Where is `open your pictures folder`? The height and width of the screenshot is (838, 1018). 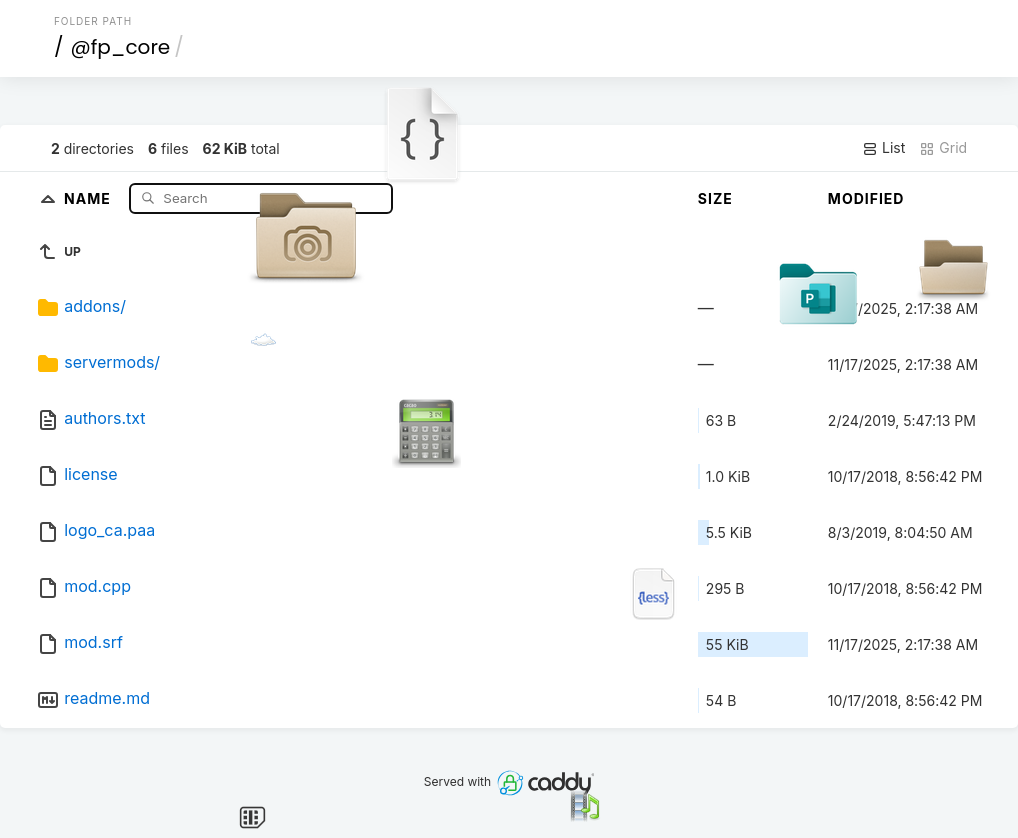
open your pictures folder is located at coordinates (306, 241).